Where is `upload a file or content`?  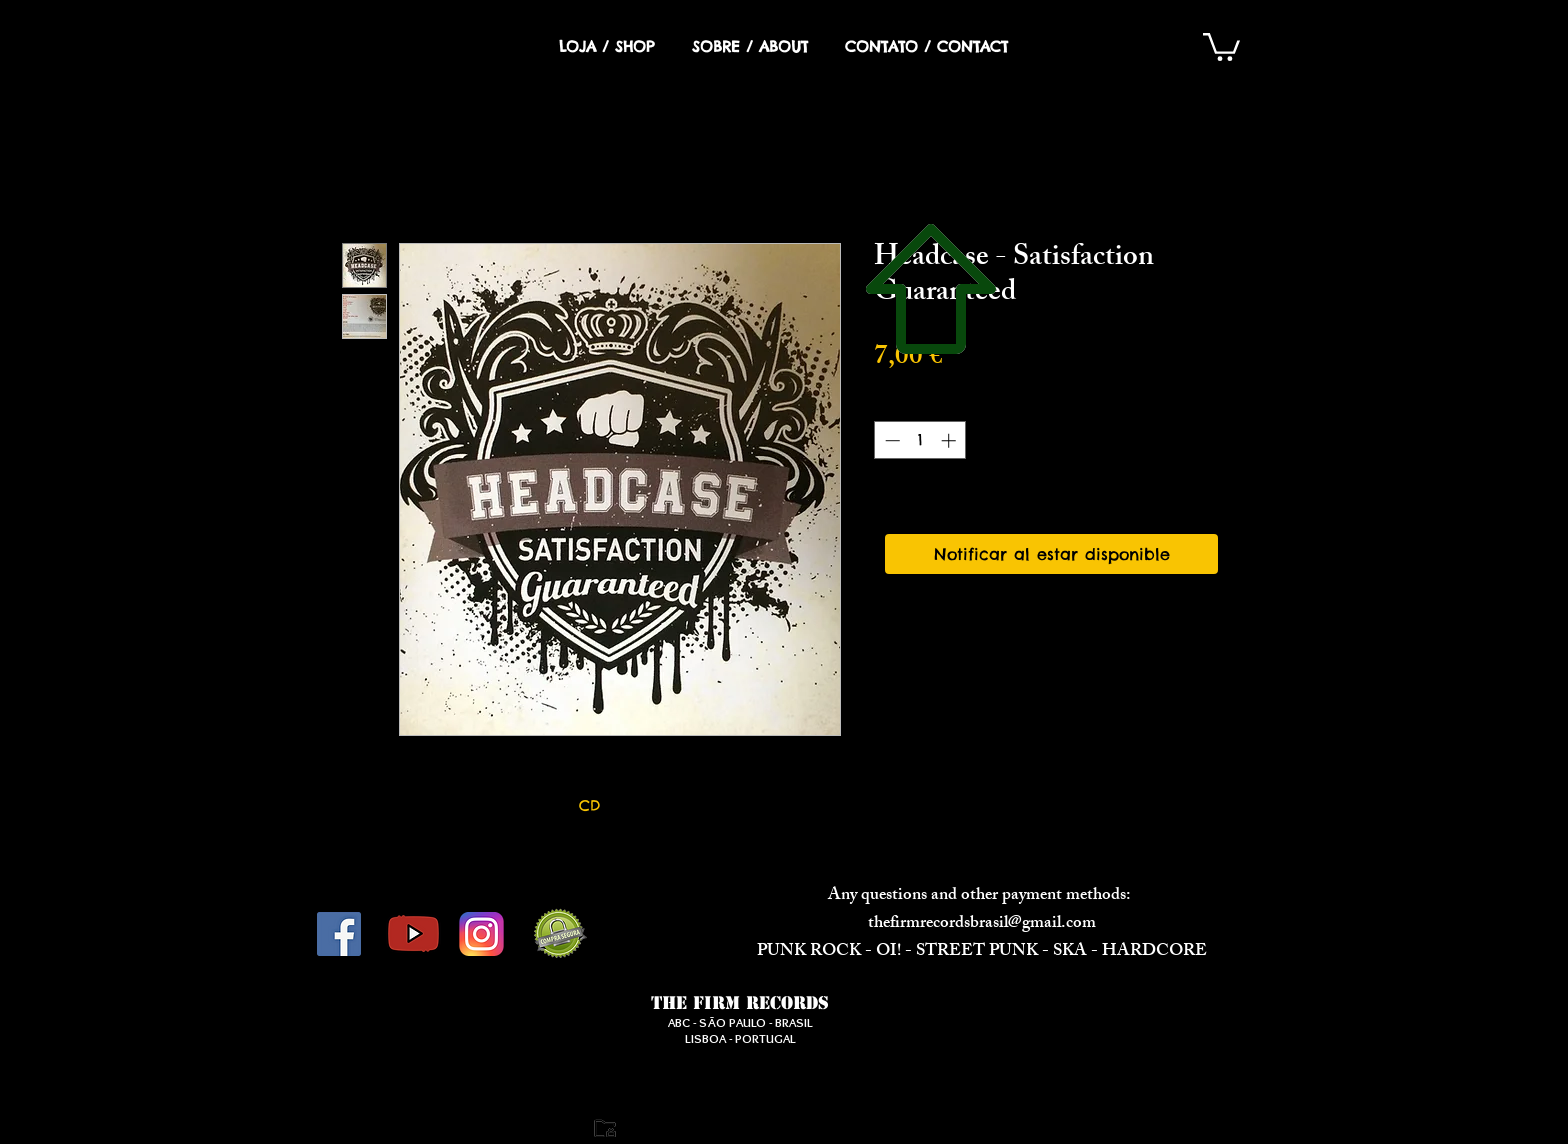
upload a file or content is located at coordinates (931, 294).